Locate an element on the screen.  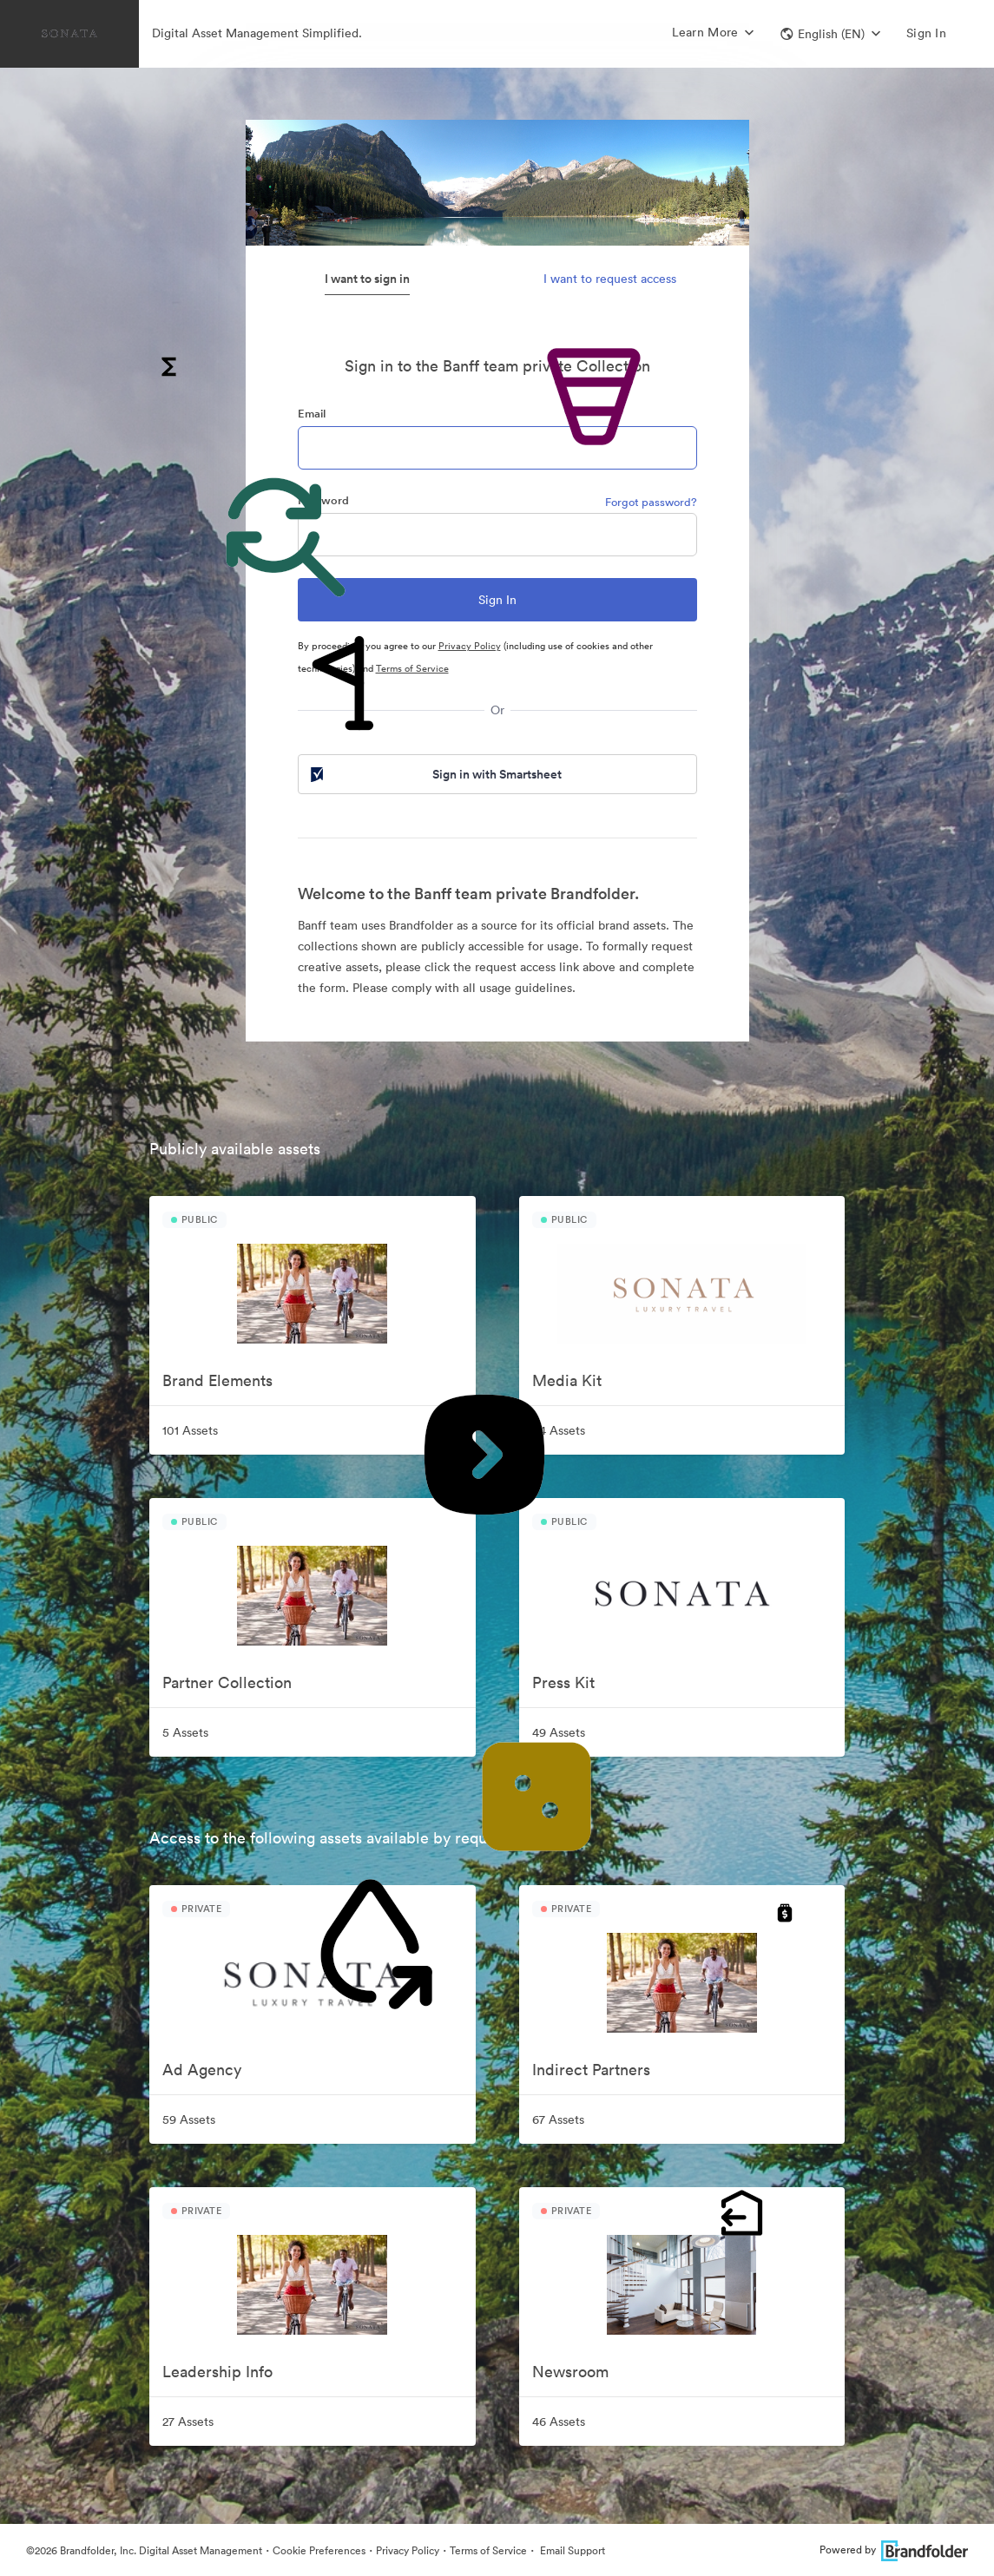
mark or flag an important item is located at coordinates (350, 683).